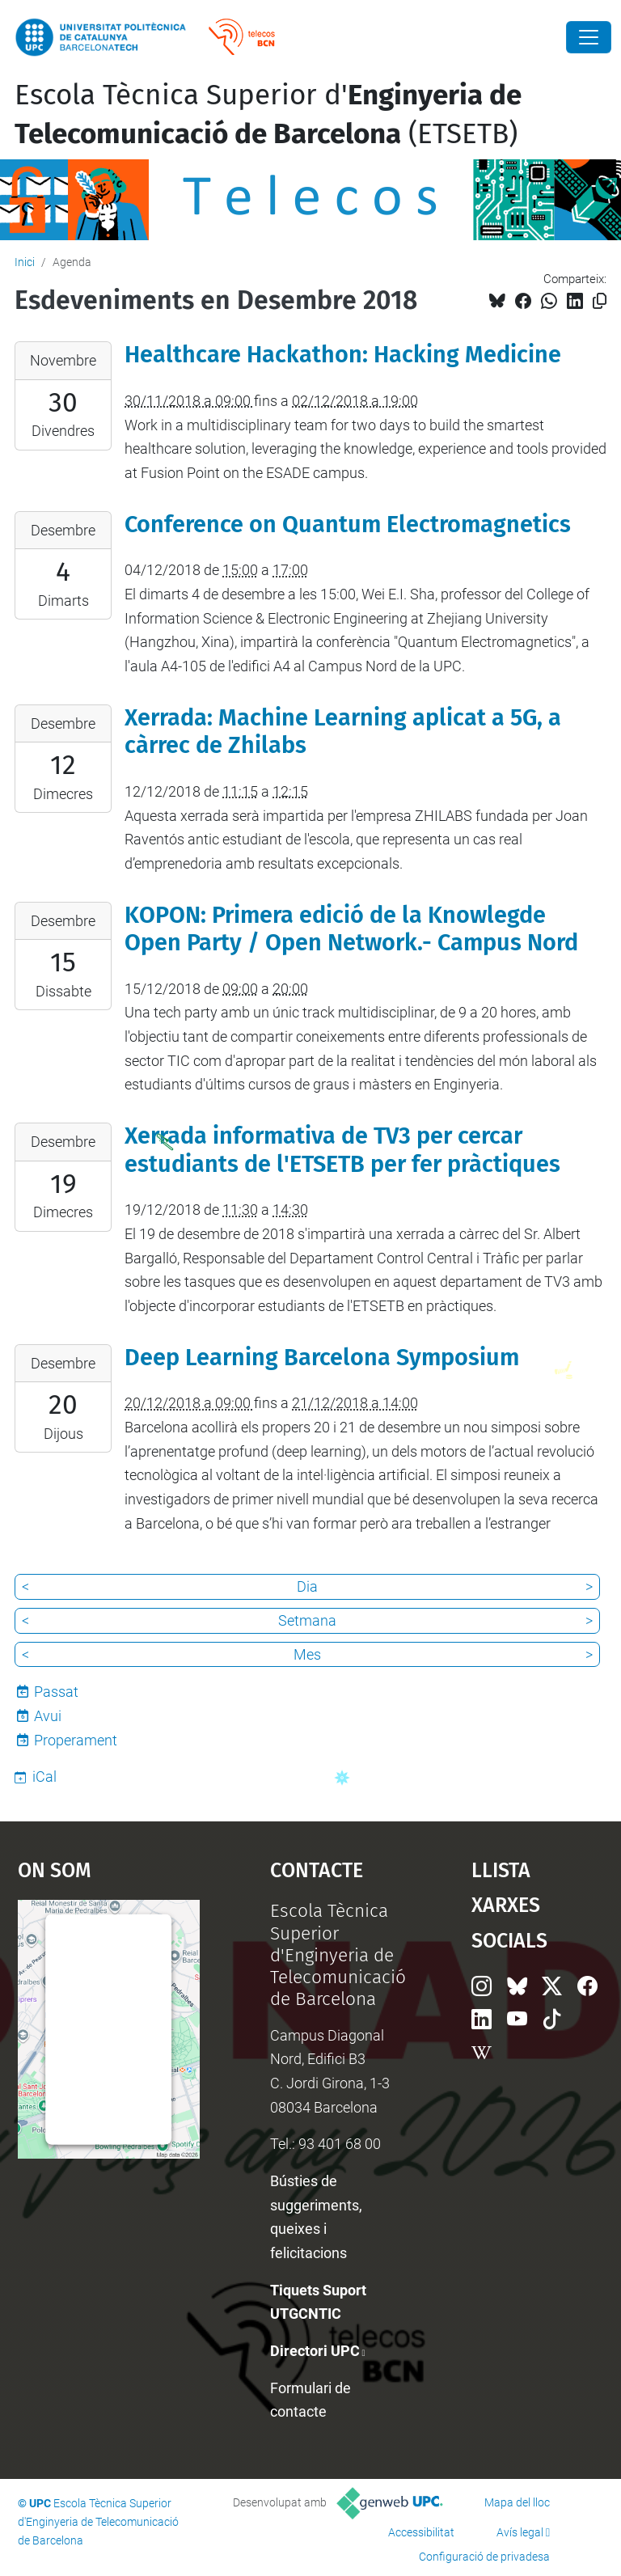 This screenshot has height=2576, width=621. What do you see at coordinates (342, 1778) in the screenshot?
I see `decorative badge or achievement icon` at bounding box center [342, 1778].